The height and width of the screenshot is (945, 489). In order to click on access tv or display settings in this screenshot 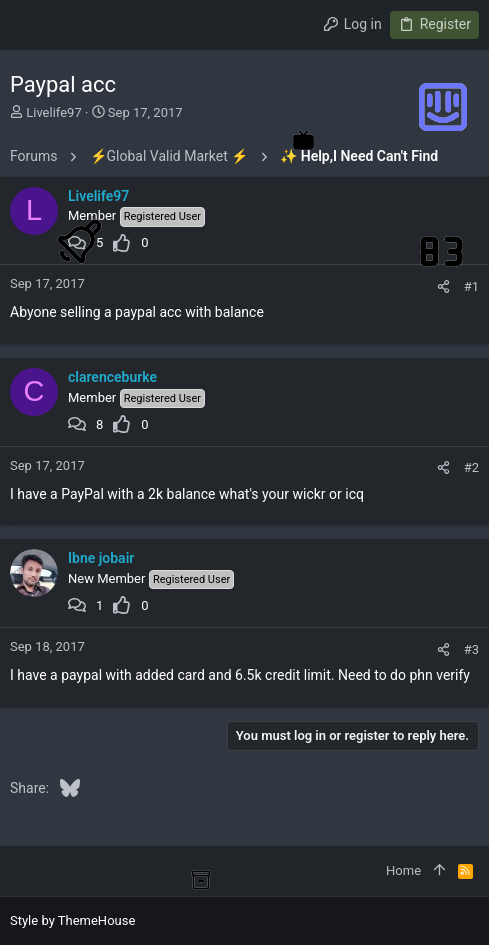, I will do `click(303, 140)`.